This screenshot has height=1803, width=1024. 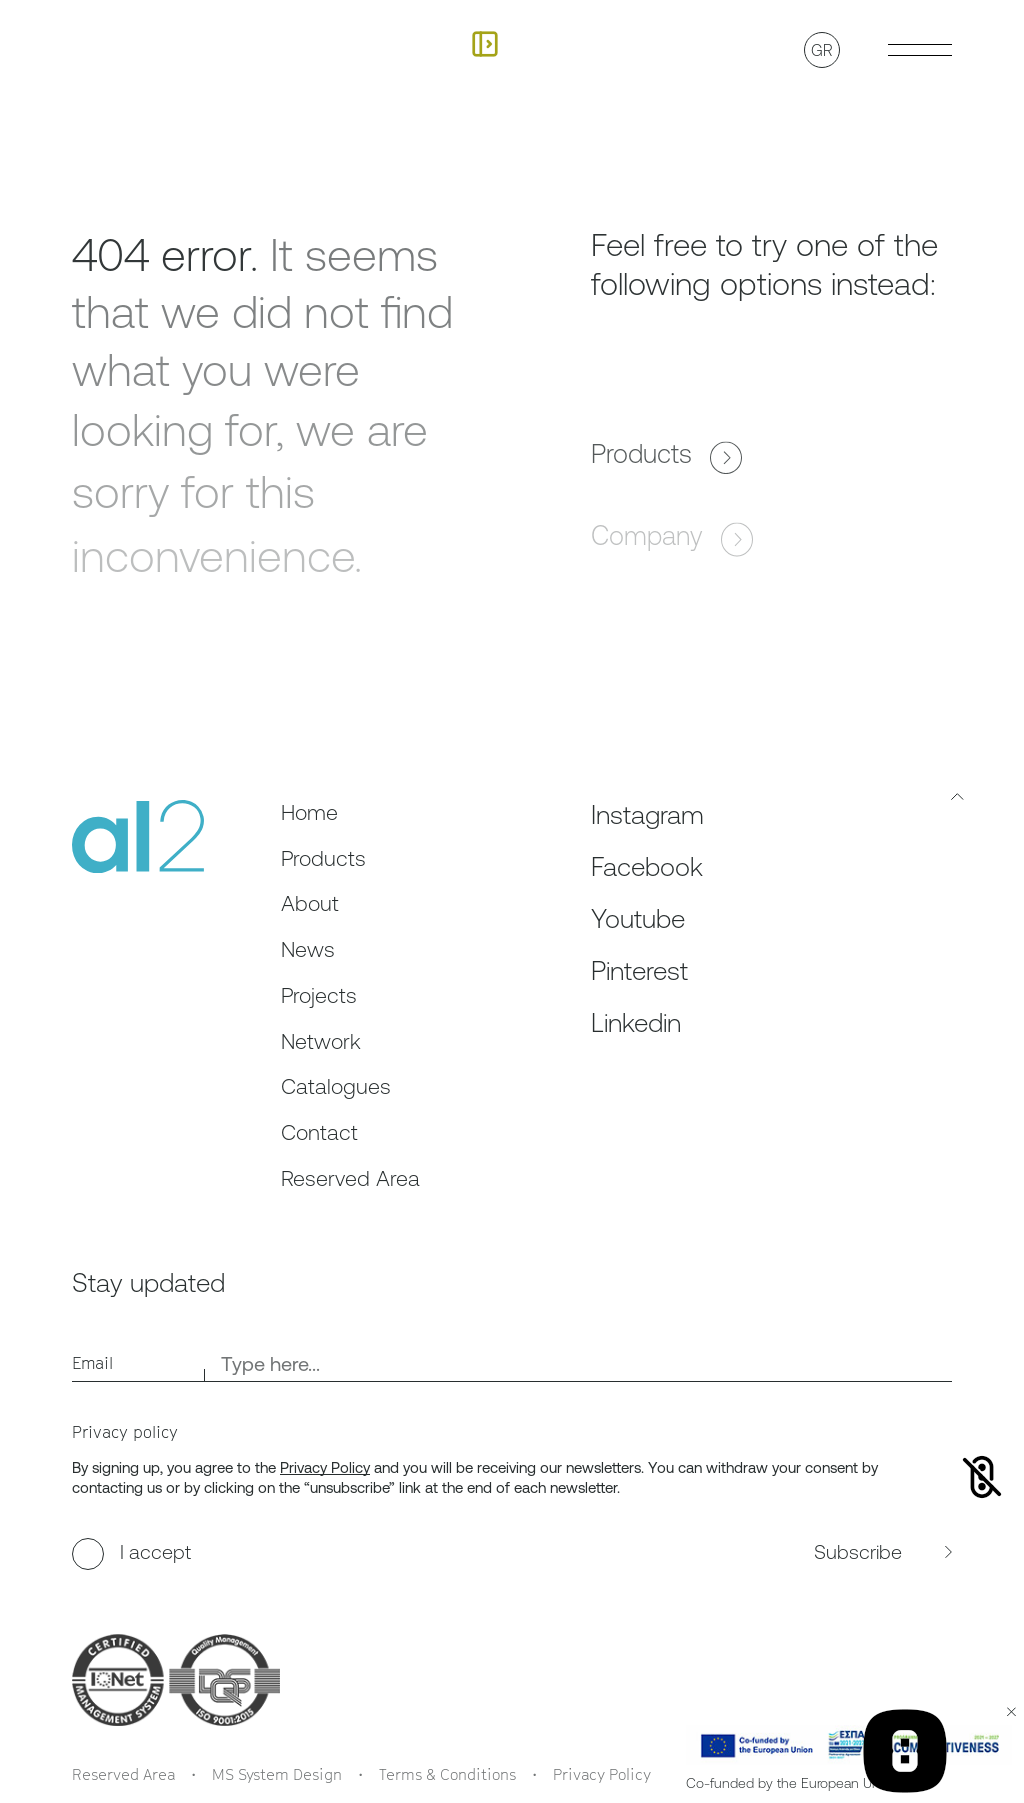 What do you see at coordinates (905, 1751) in the screenshot?
I see `indicates item number 8 in a list or sequence` at bounding box center [905, 1751].